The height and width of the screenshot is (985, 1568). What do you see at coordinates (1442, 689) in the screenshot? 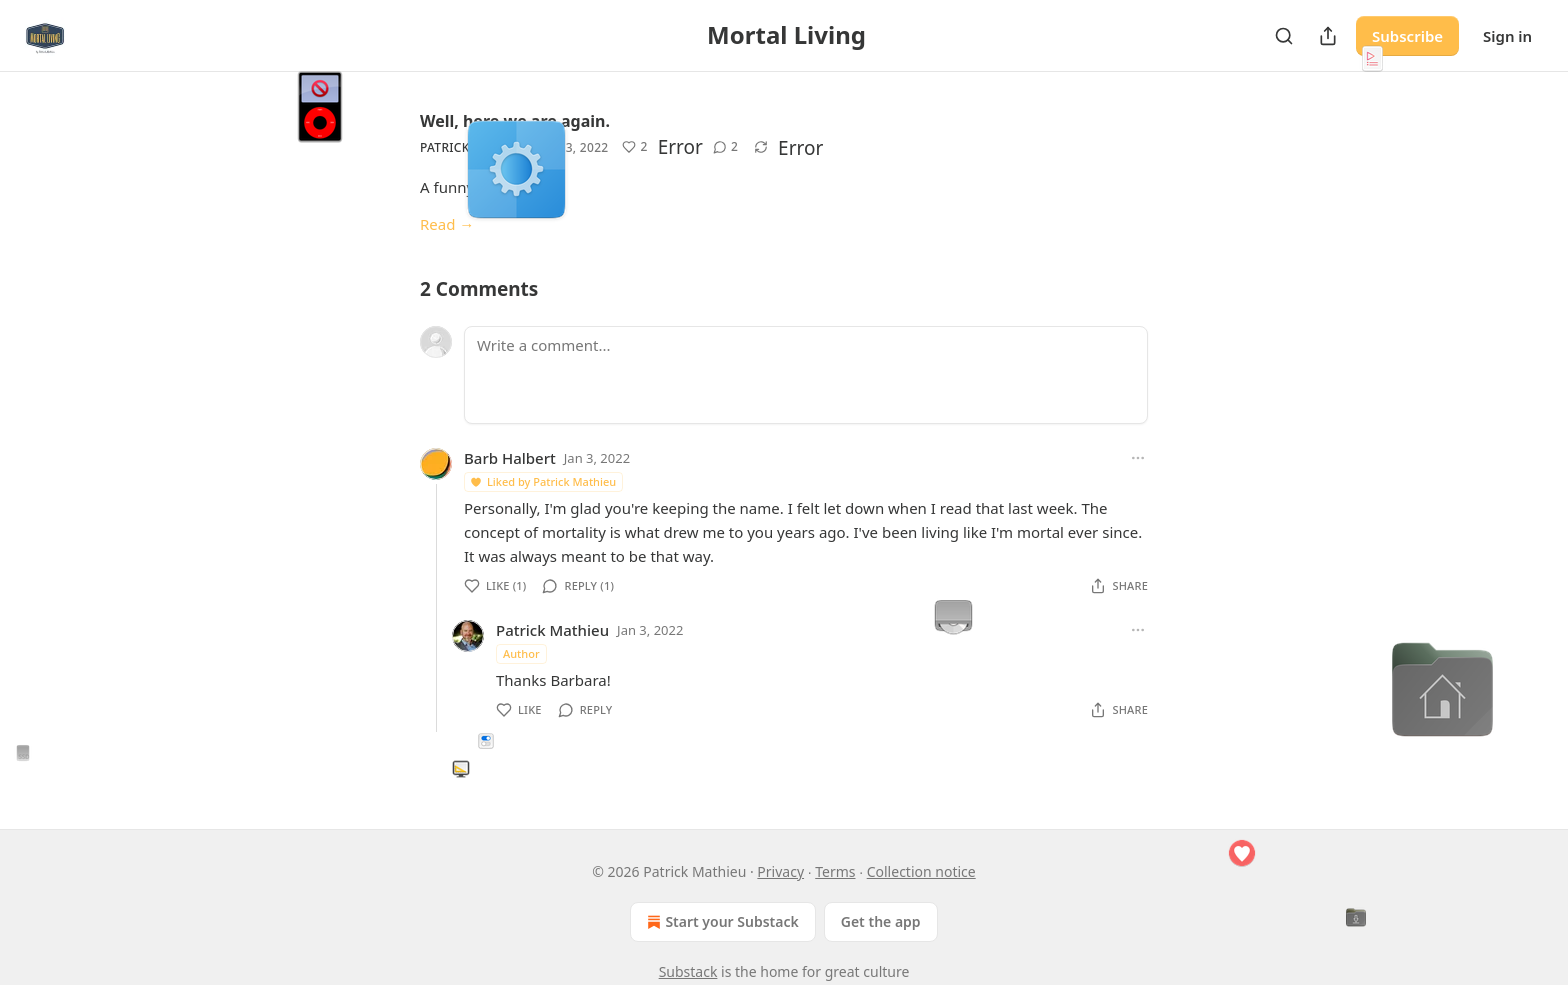
I see `access your home folder` at bounding box center [1442, 689].